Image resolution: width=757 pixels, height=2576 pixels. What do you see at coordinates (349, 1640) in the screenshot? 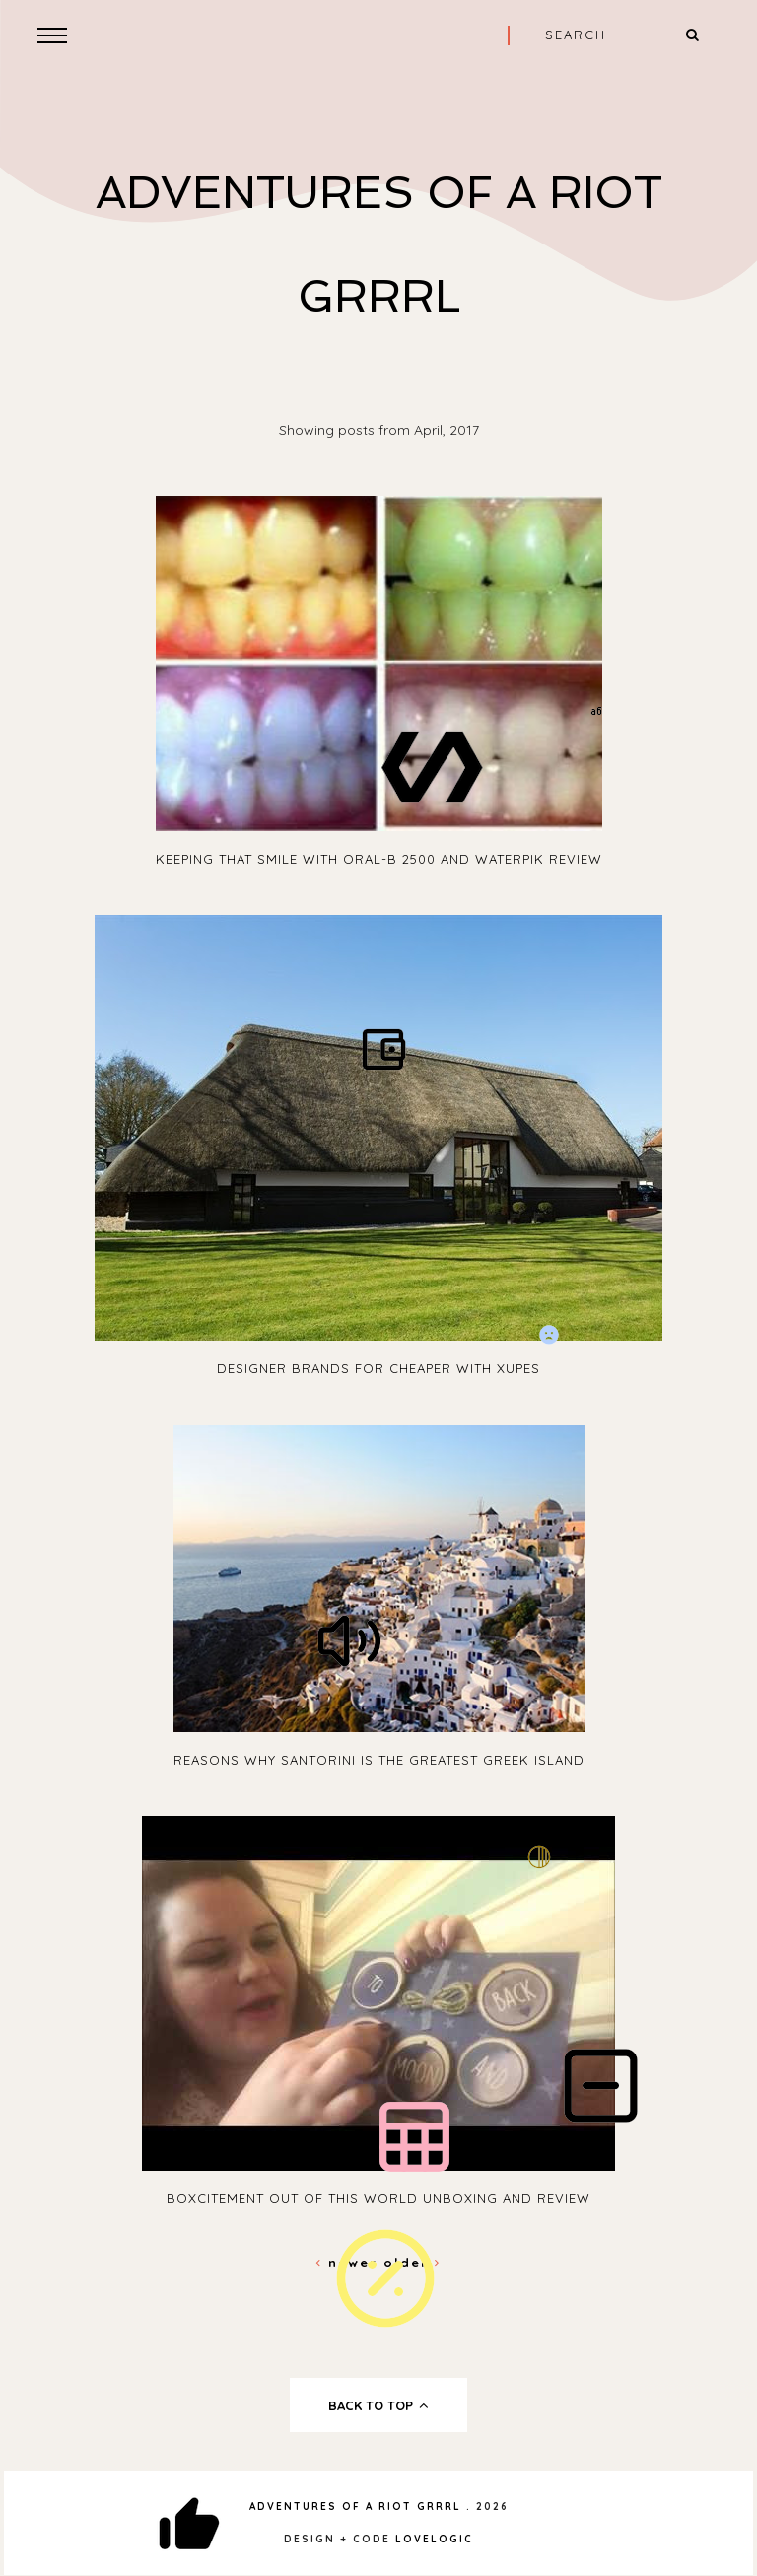
I see `adjust audio volume level` at bounding box center [349, 1640].